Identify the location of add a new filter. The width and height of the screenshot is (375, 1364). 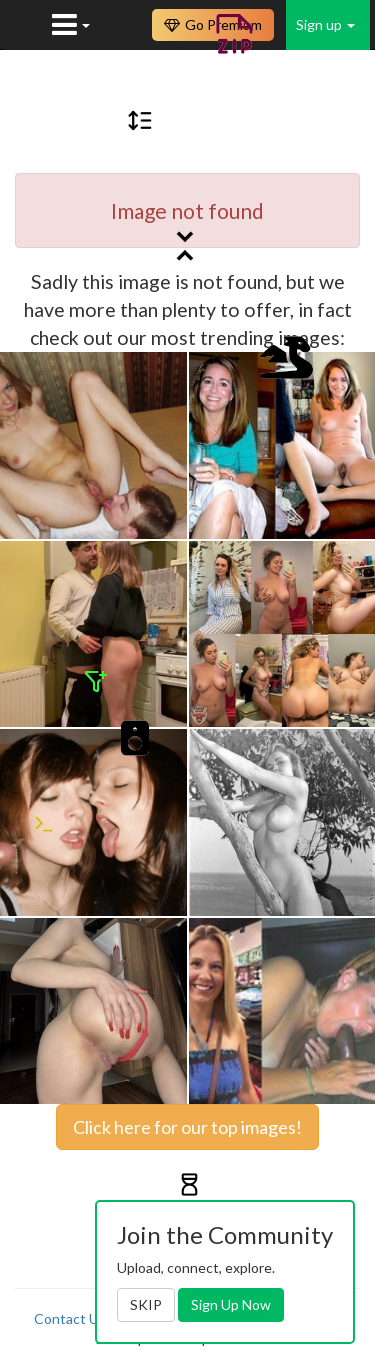
(96, 681).